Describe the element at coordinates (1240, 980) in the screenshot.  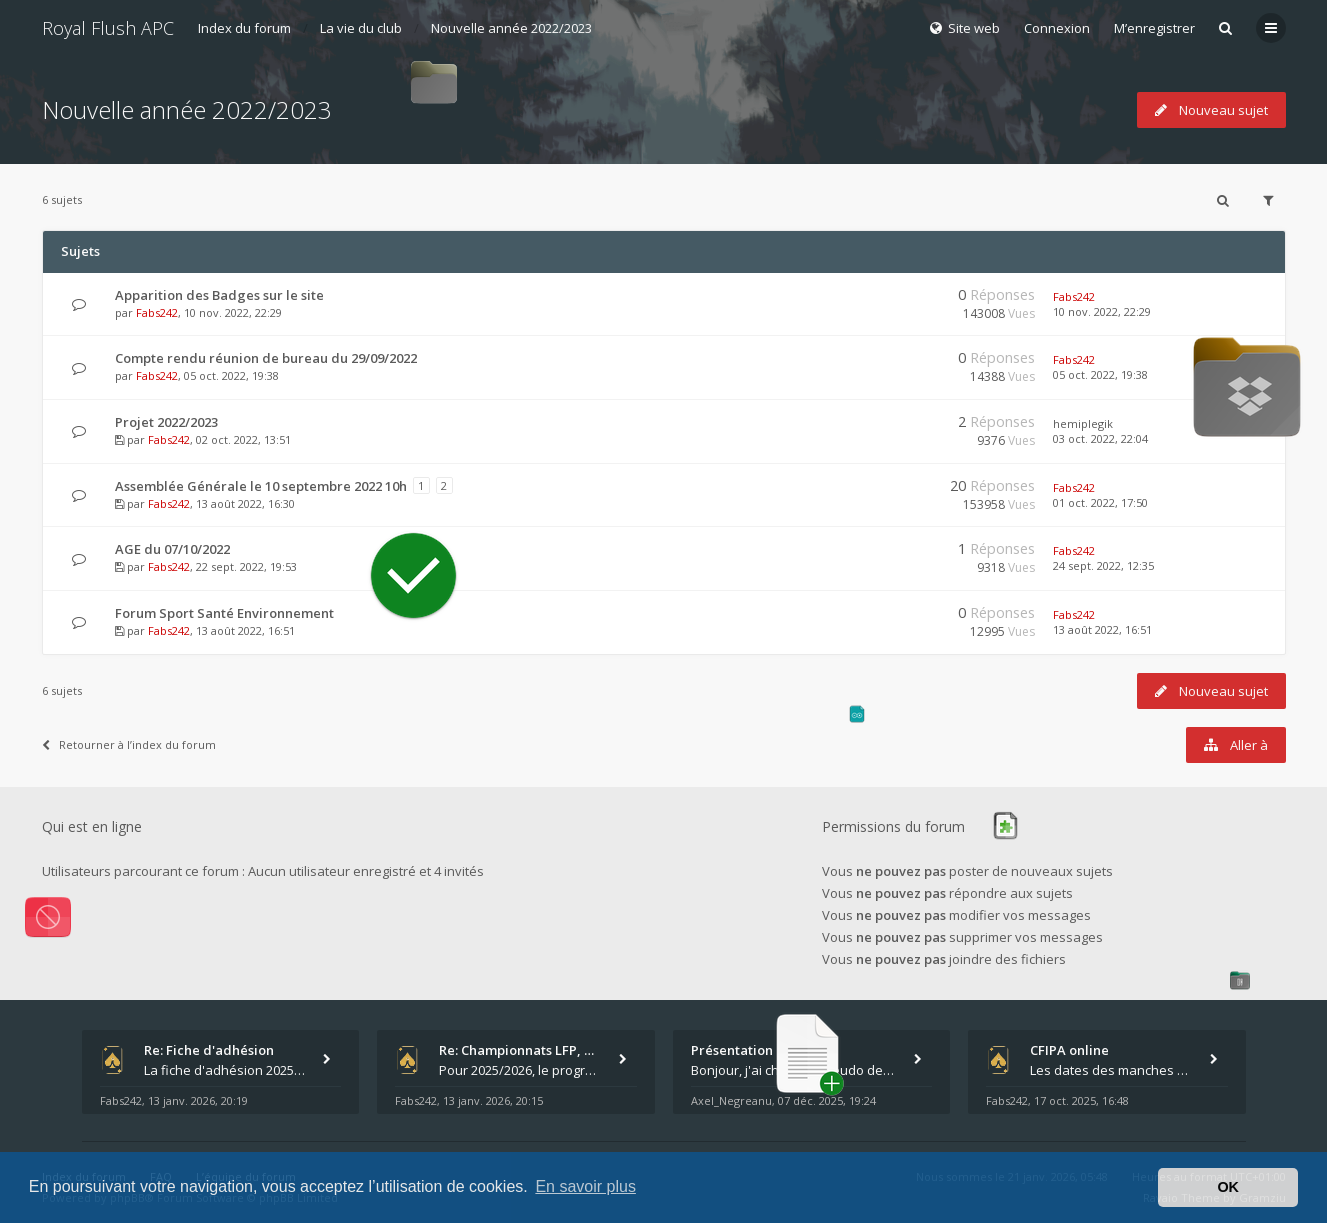
I see `open templates folder` at that location.